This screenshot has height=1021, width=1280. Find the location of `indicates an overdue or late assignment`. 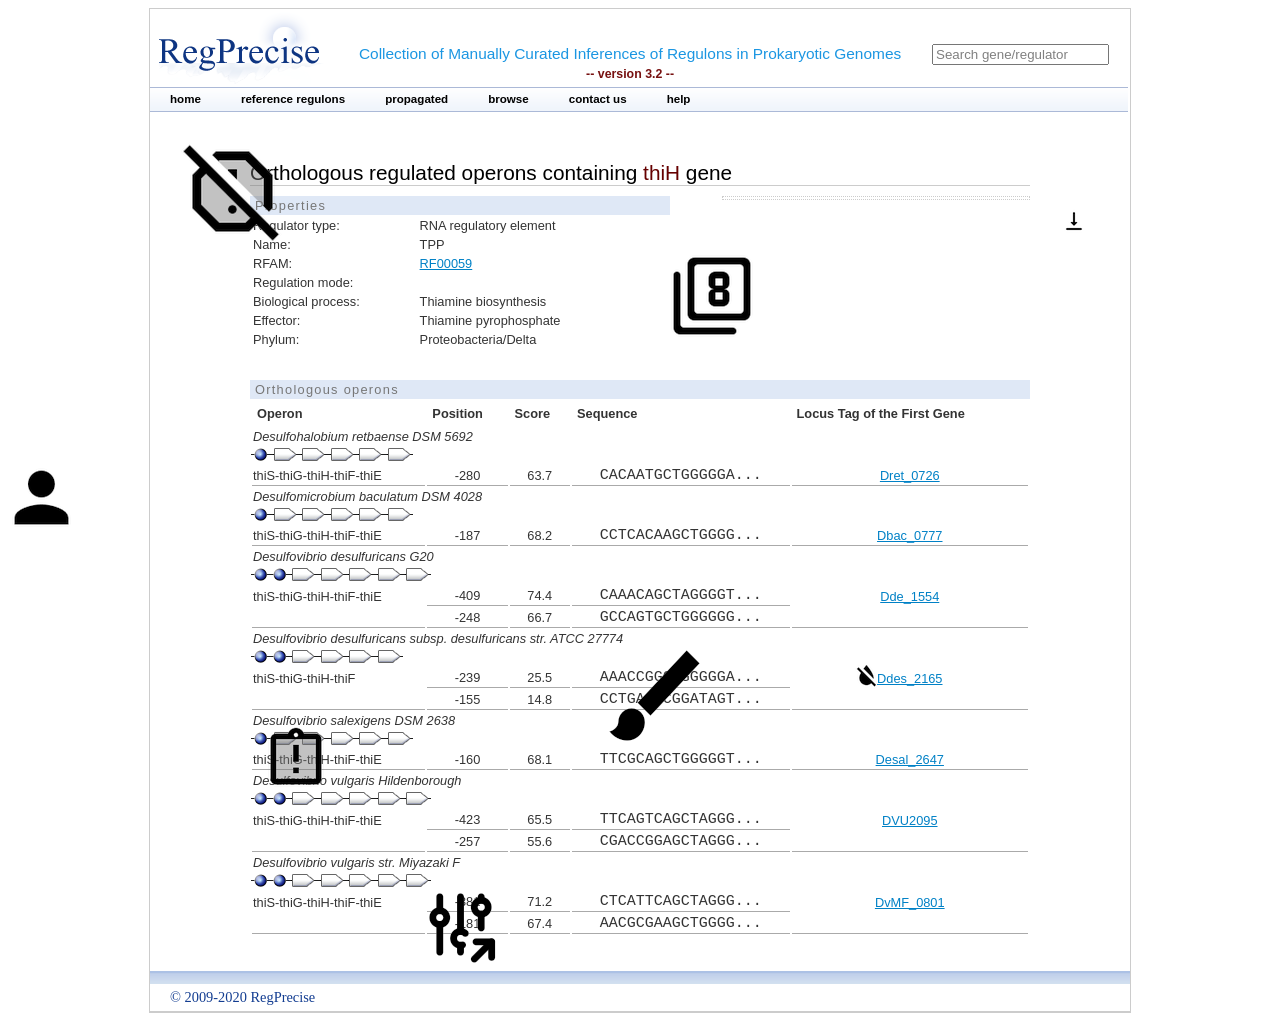

indicates an overdue or late assignment is located at coordinates (296, 759).